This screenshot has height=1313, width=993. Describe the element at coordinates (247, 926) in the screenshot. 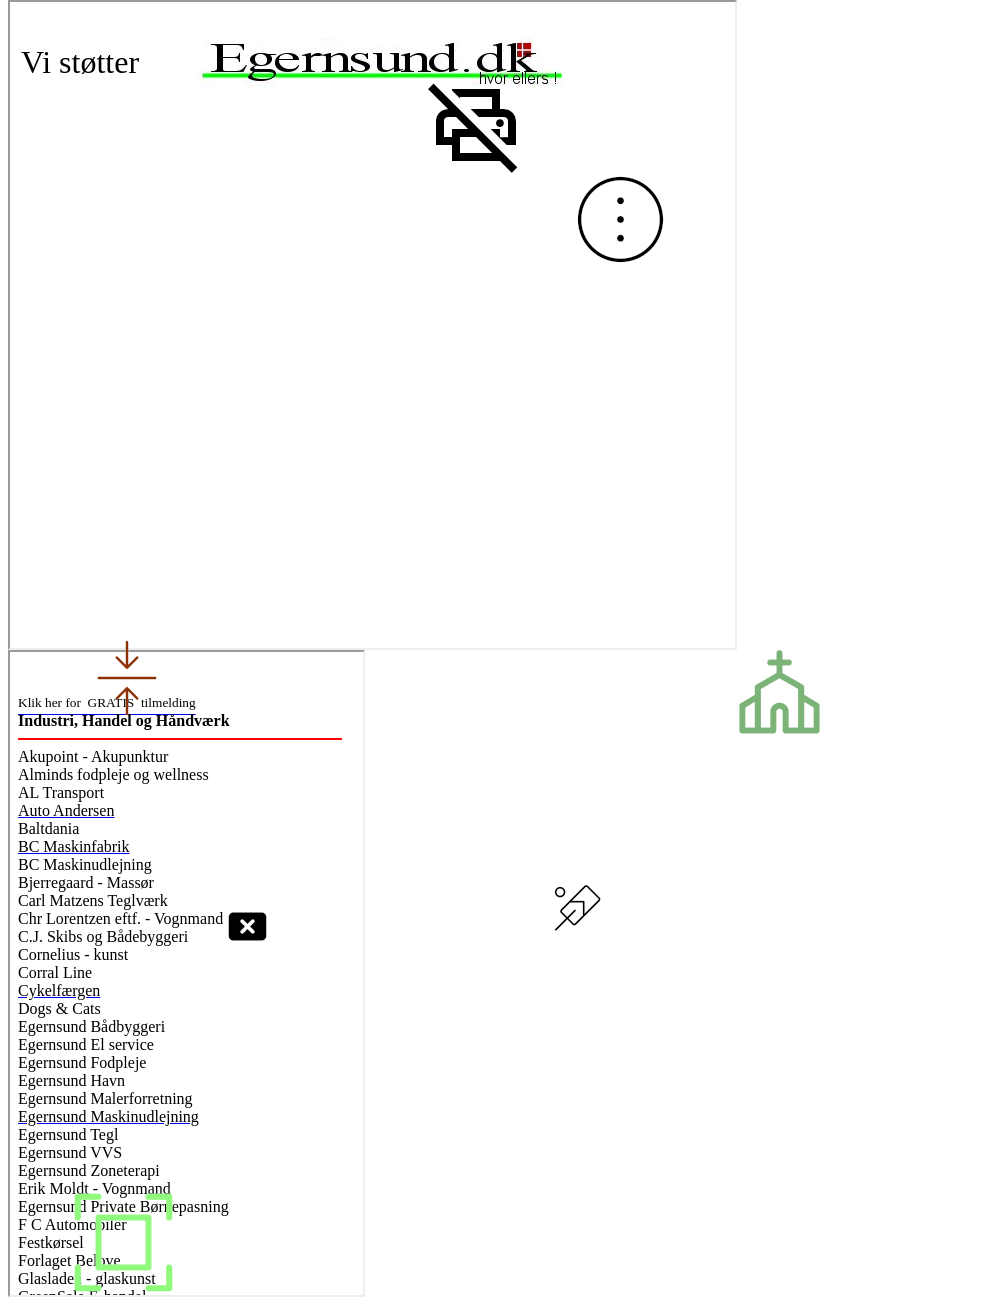

I see `close or dismiss a modal window` at that location.